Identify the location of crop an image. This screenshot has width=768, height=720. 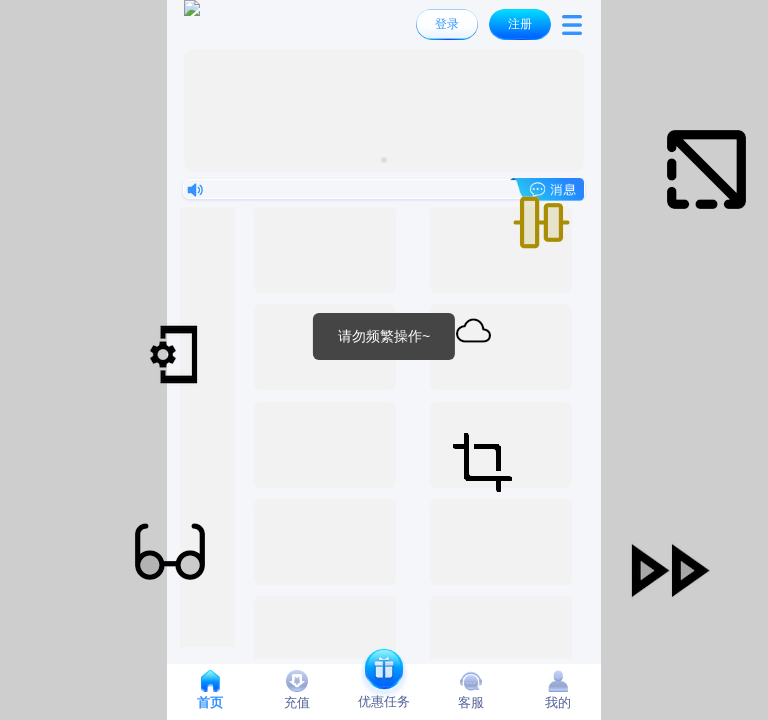
(482, 462).